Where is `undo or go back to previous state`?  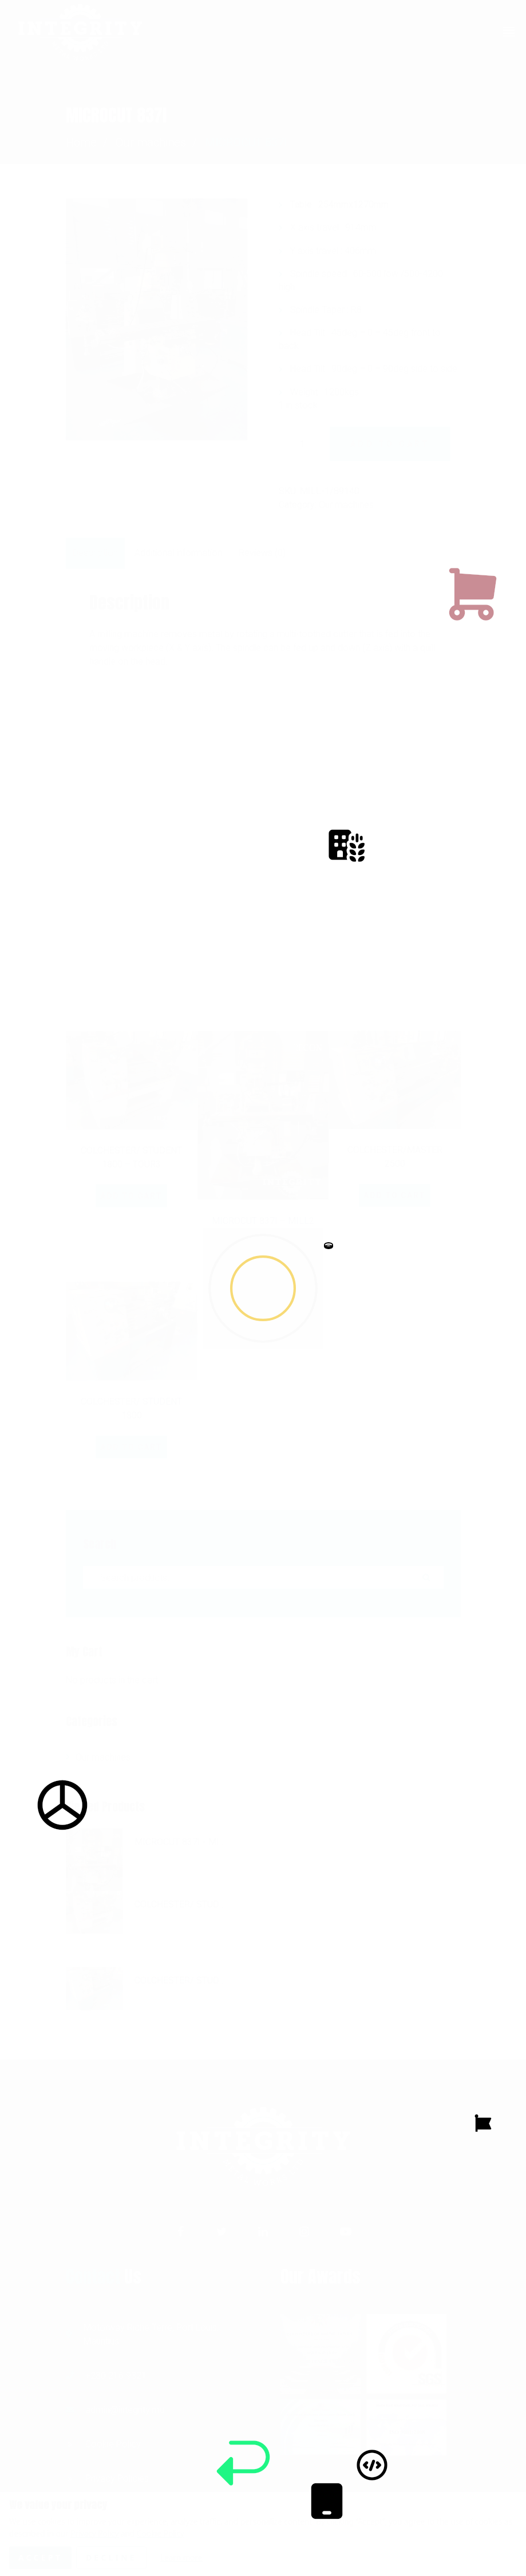
undo or go back to previous state is located at coordinates (243, 2461).